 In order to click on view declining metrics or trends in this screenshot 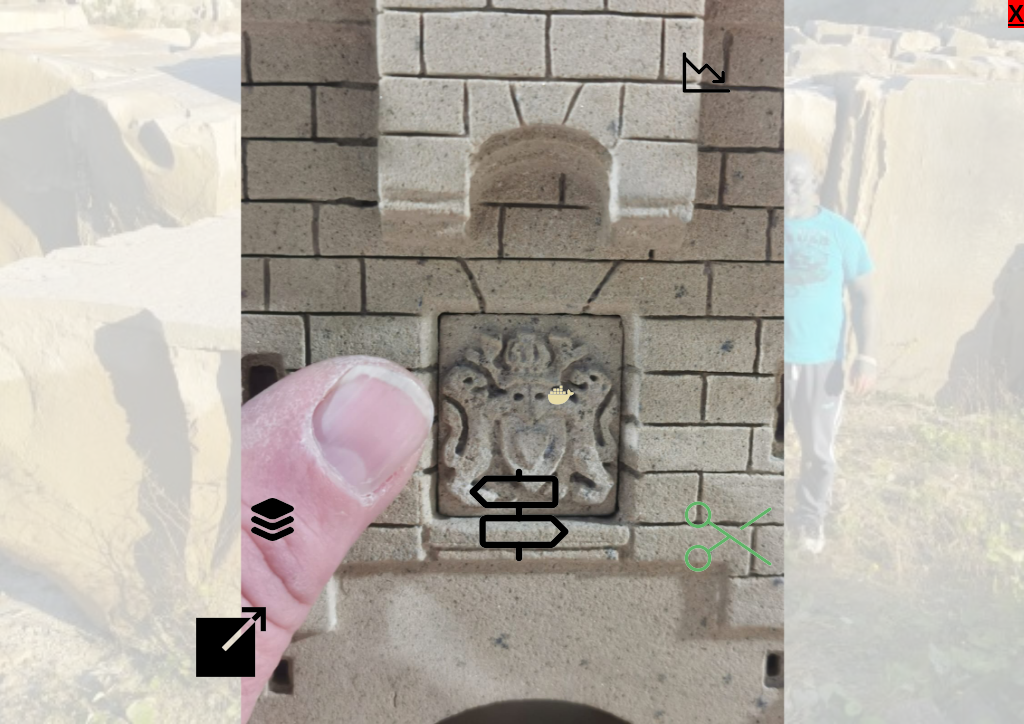, I will do `click(706, 72)`.